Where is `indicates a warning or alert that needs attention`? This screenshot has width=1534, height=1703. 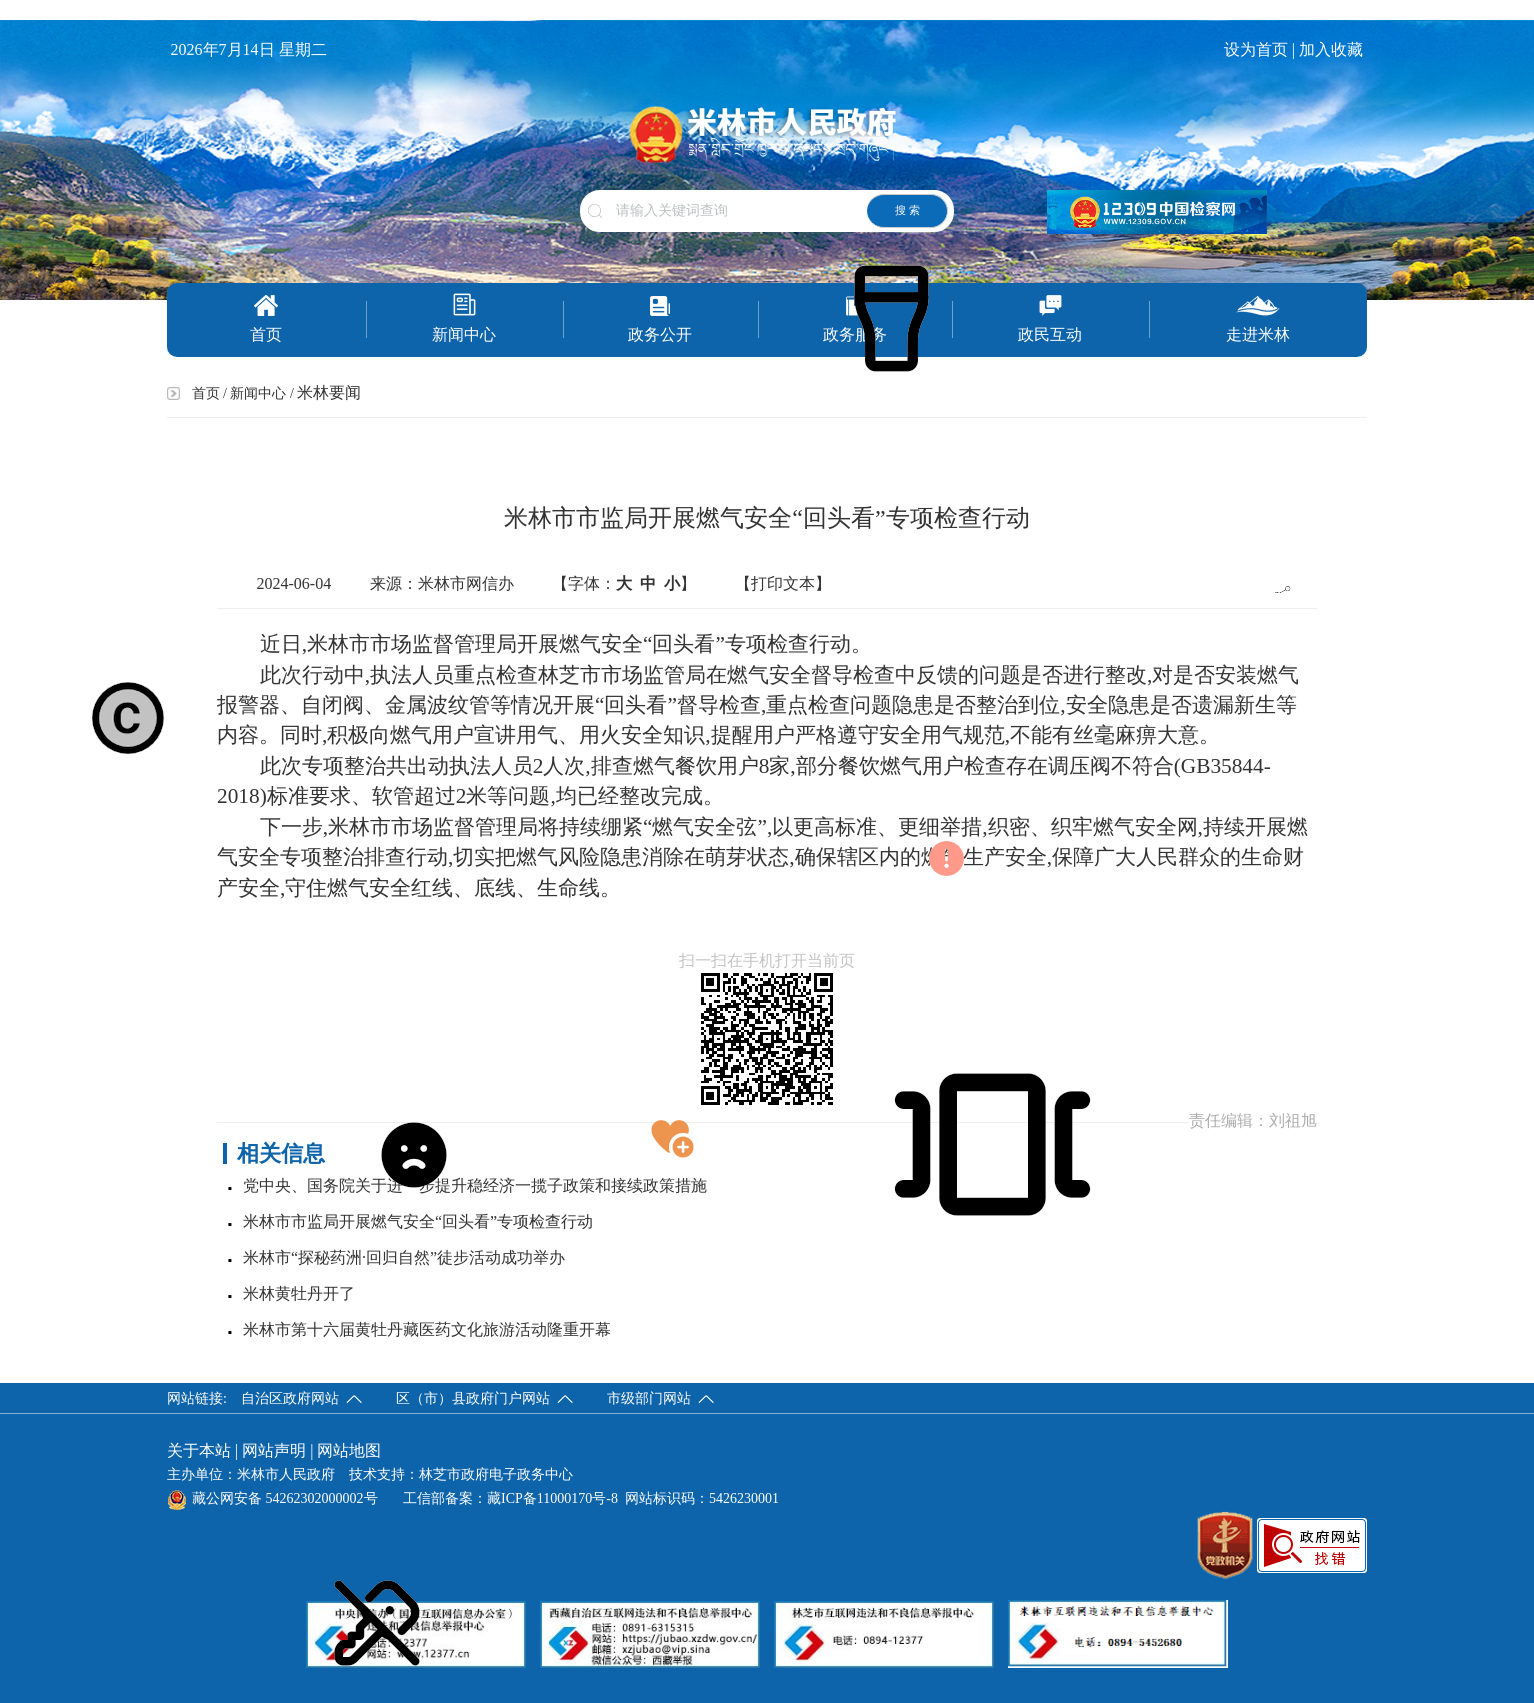
indicates a warning or alert that needs attention is located at coordinates (946, 858).